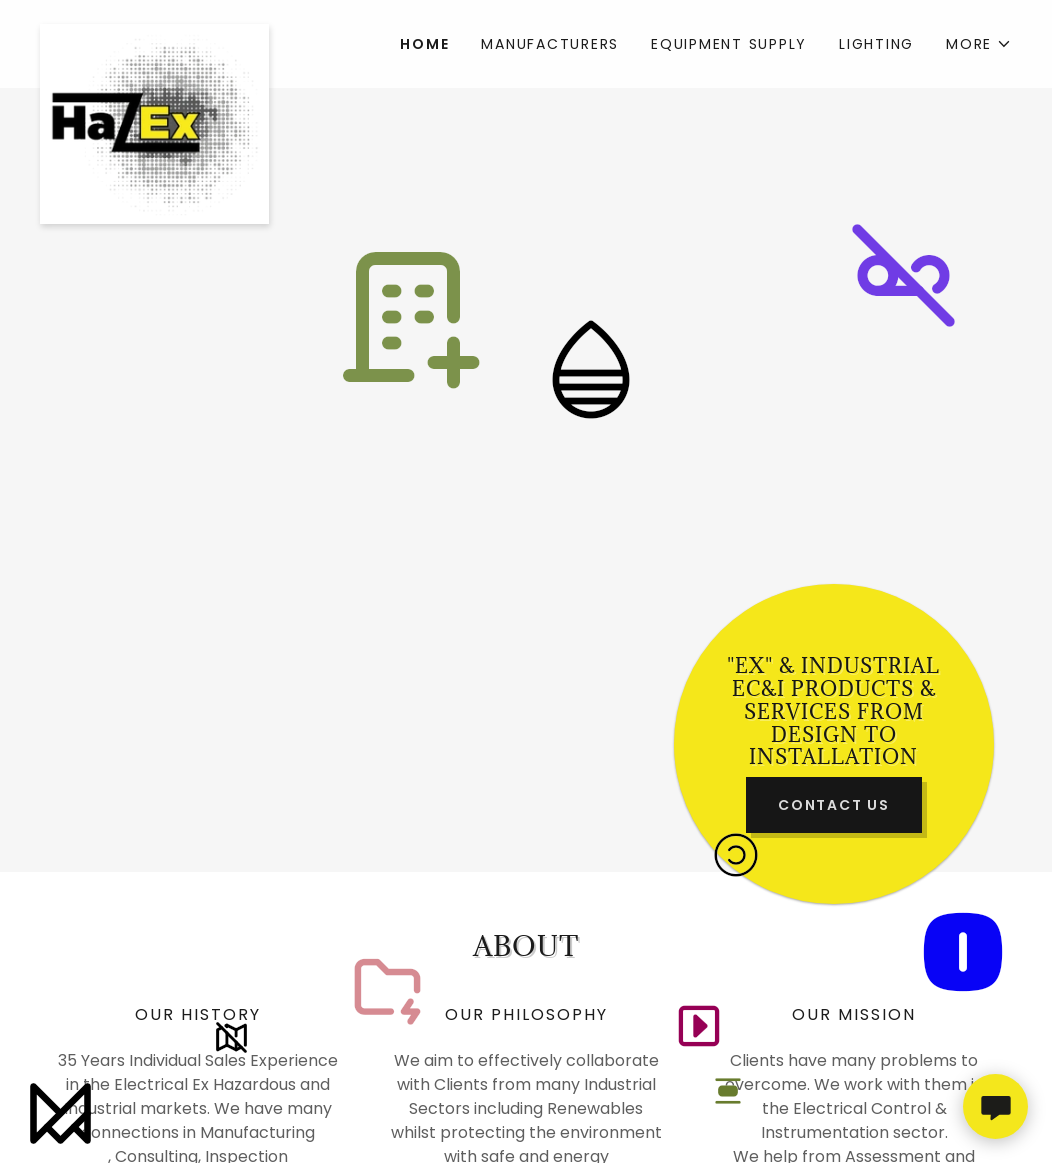 This screenshot has height=1163, width=1052. I want to click on indicates copyleft licensing on content, so click(736, 855).